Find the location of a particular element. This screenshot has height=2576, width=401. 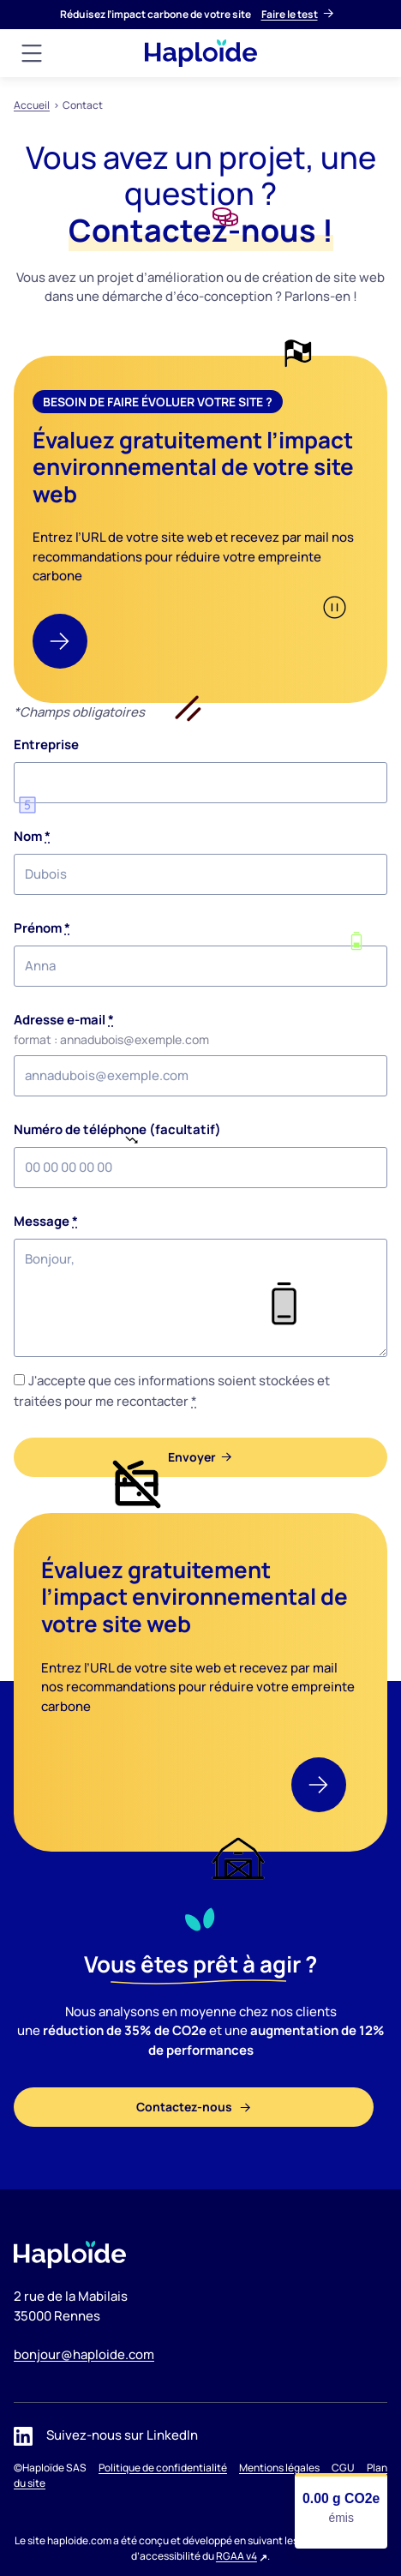

select or input the number five is located at coordinates (27, 805).